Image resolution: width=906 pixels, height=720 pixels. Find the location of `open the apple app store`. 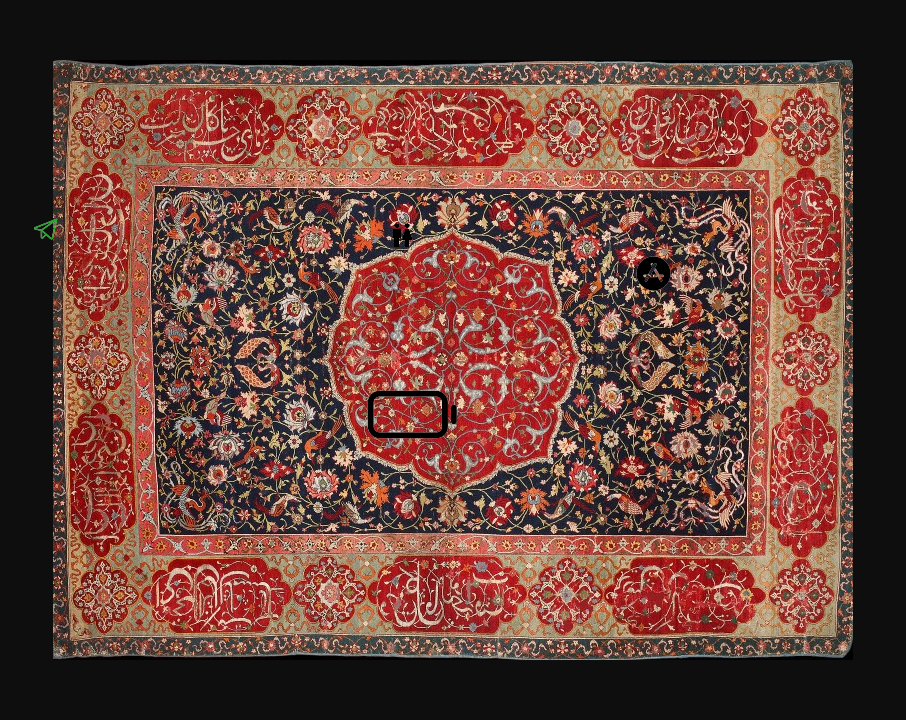

open the apple app store is located at coordinates (653, 273).